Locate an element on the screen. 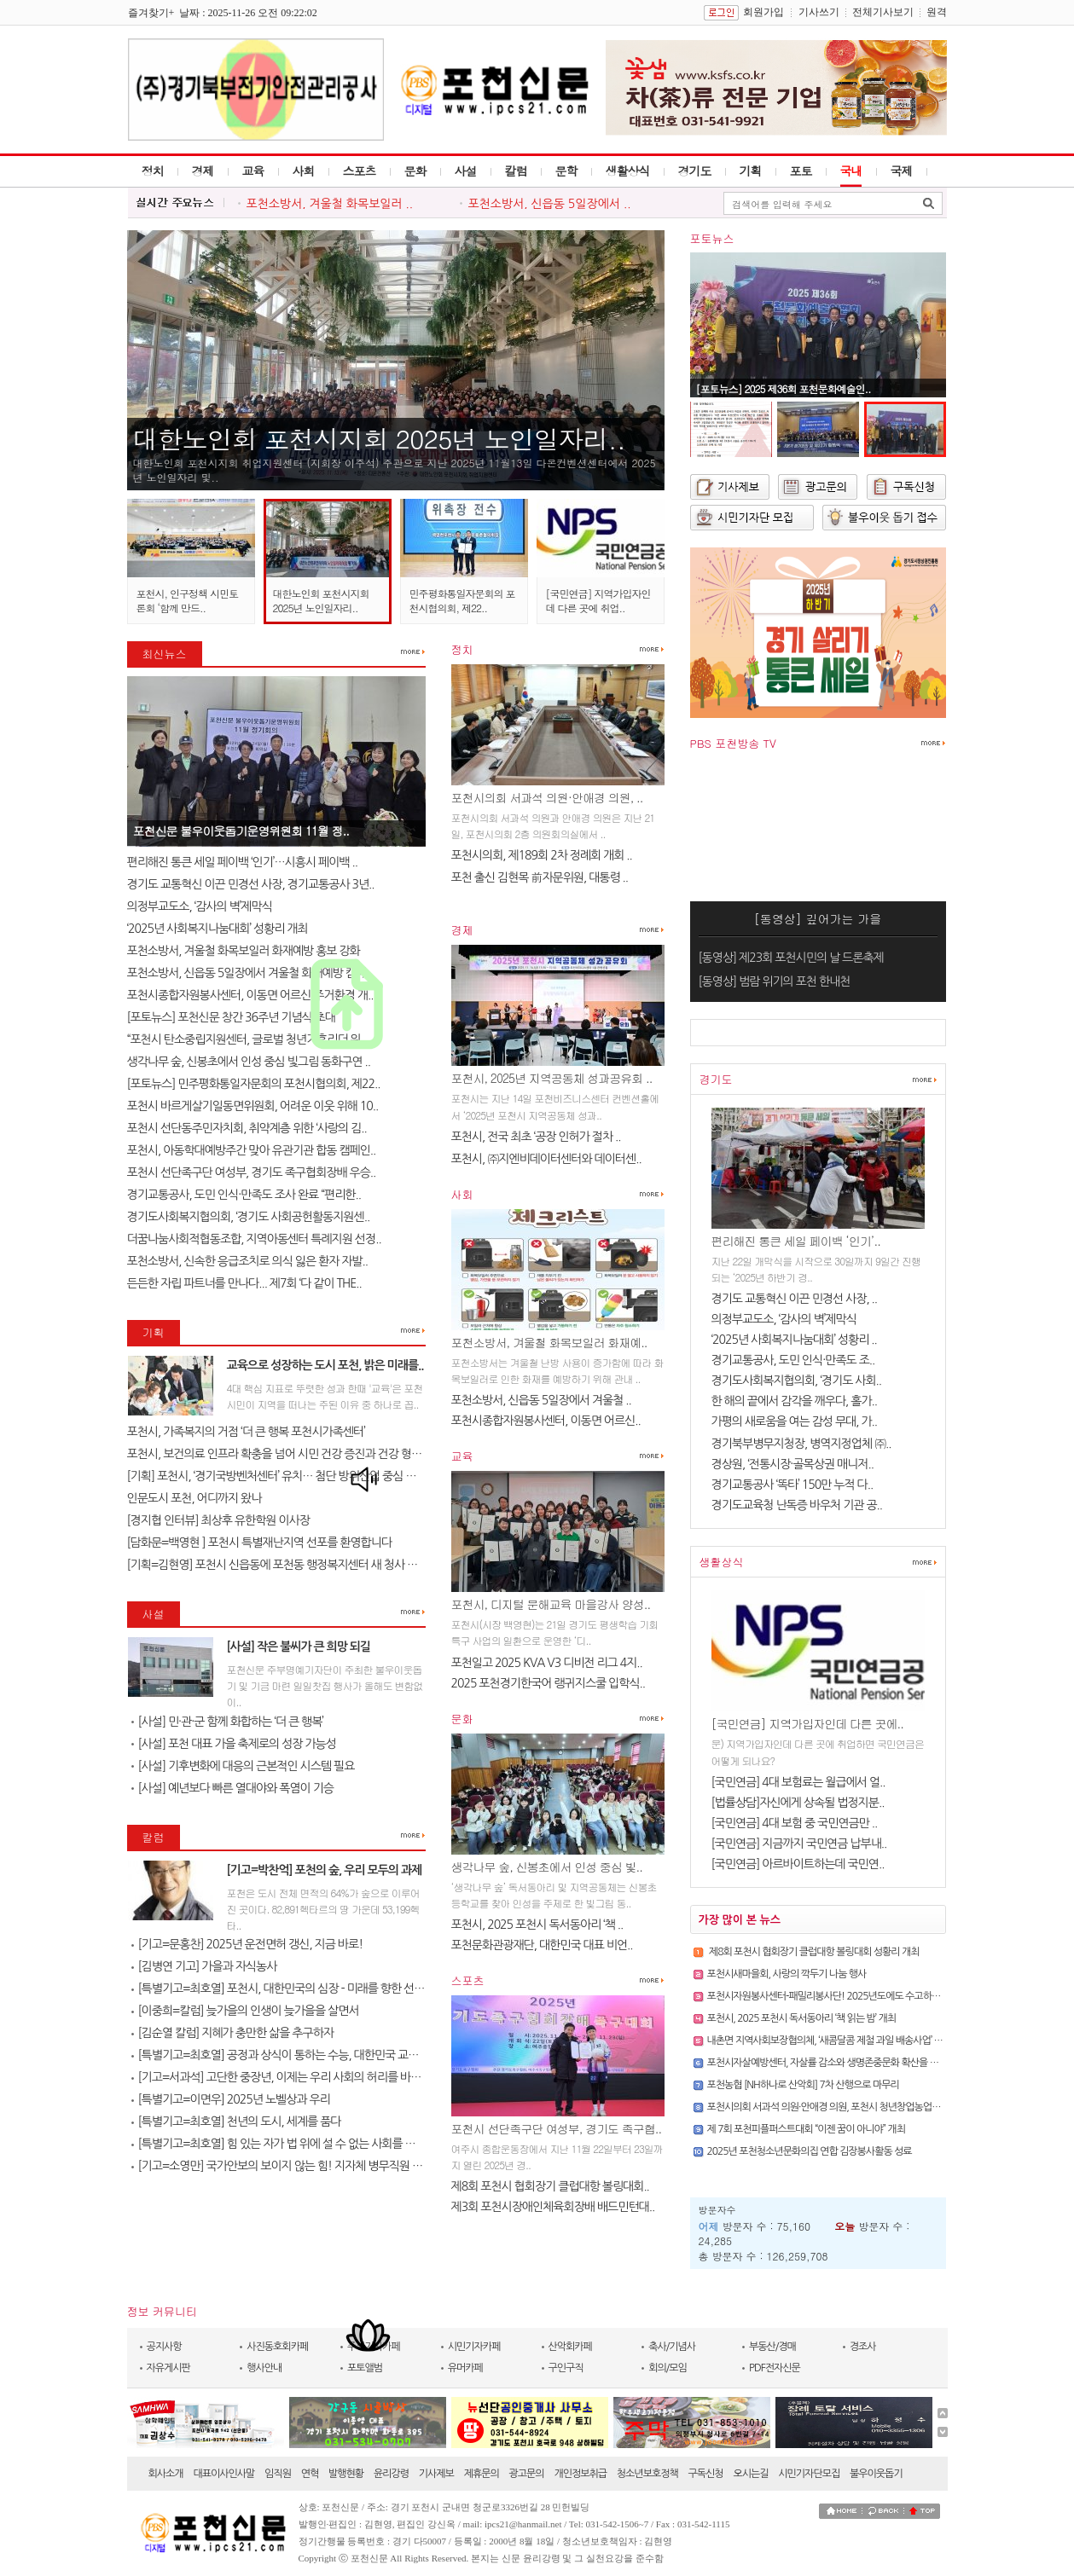  open meditation or mindfulness feature is located at coordinates (368, 2336).